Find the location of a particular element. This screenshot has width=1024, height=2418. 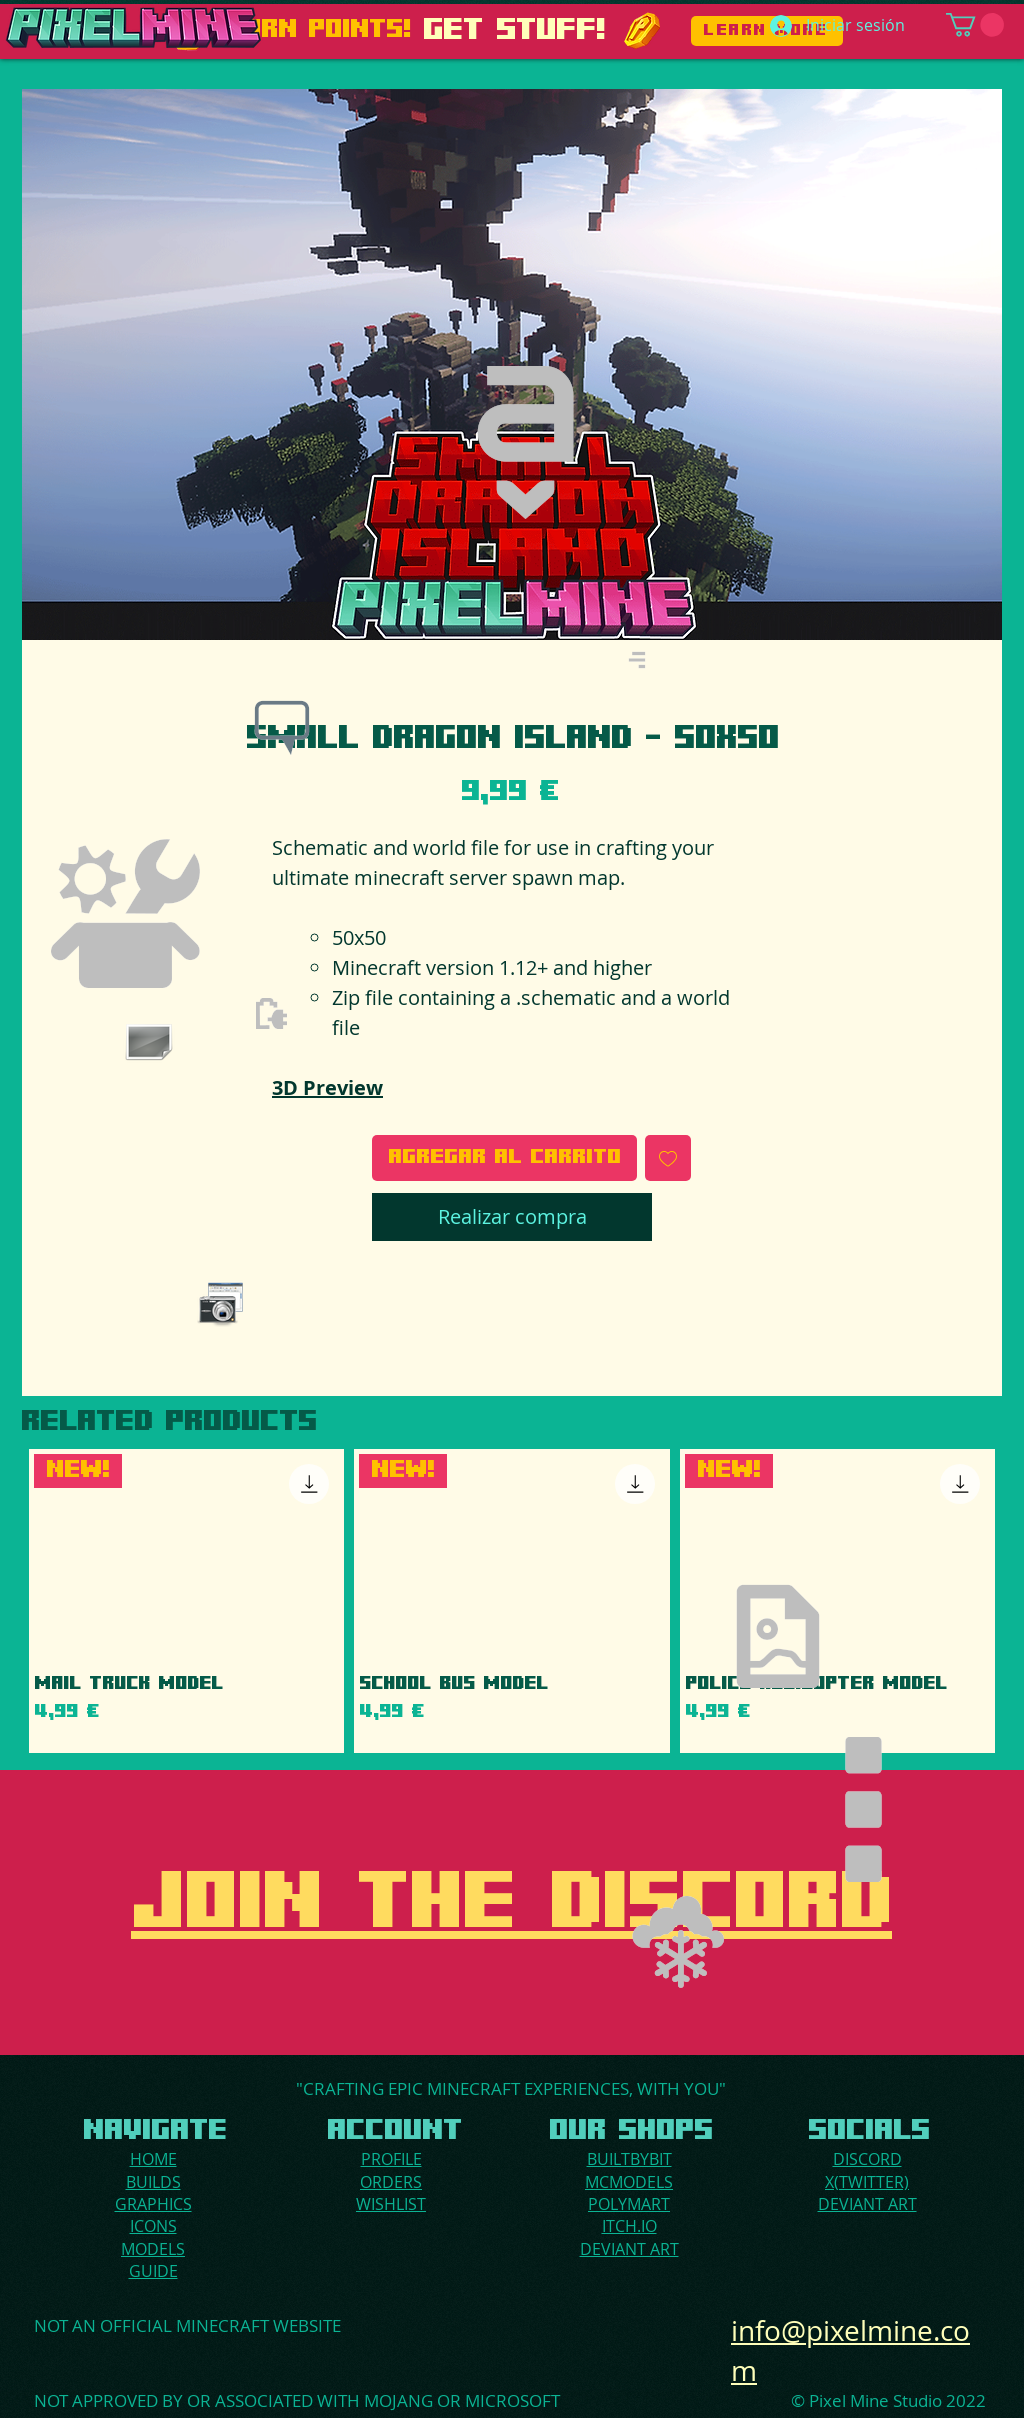

keyboard input language indicator is located at coordinates (282, 728).